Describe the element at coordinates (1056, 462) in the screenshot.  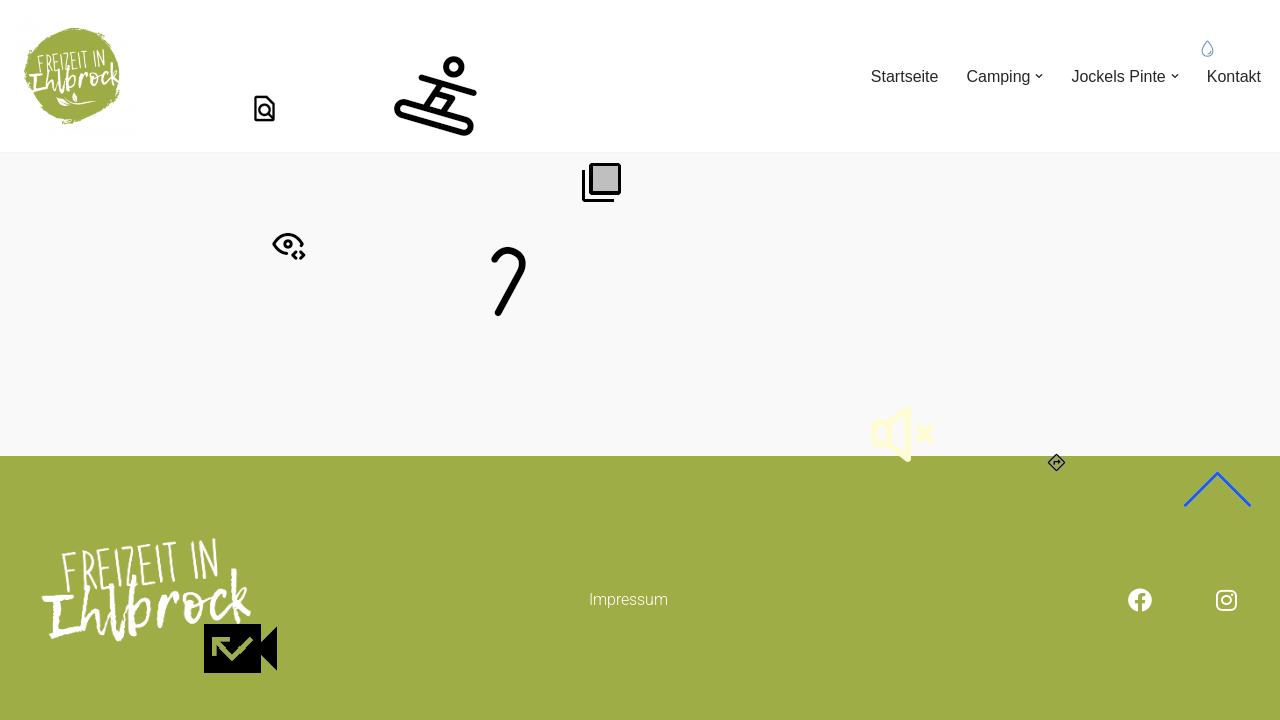
I see `get directions to a location` at that location.